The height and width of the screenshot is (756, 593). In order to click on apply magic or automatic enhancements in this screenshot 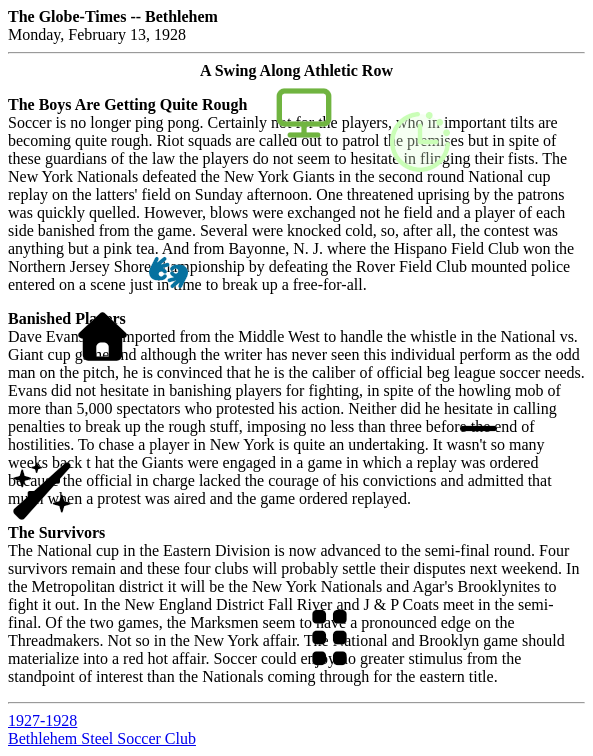, I will do `click(42, 491)`.